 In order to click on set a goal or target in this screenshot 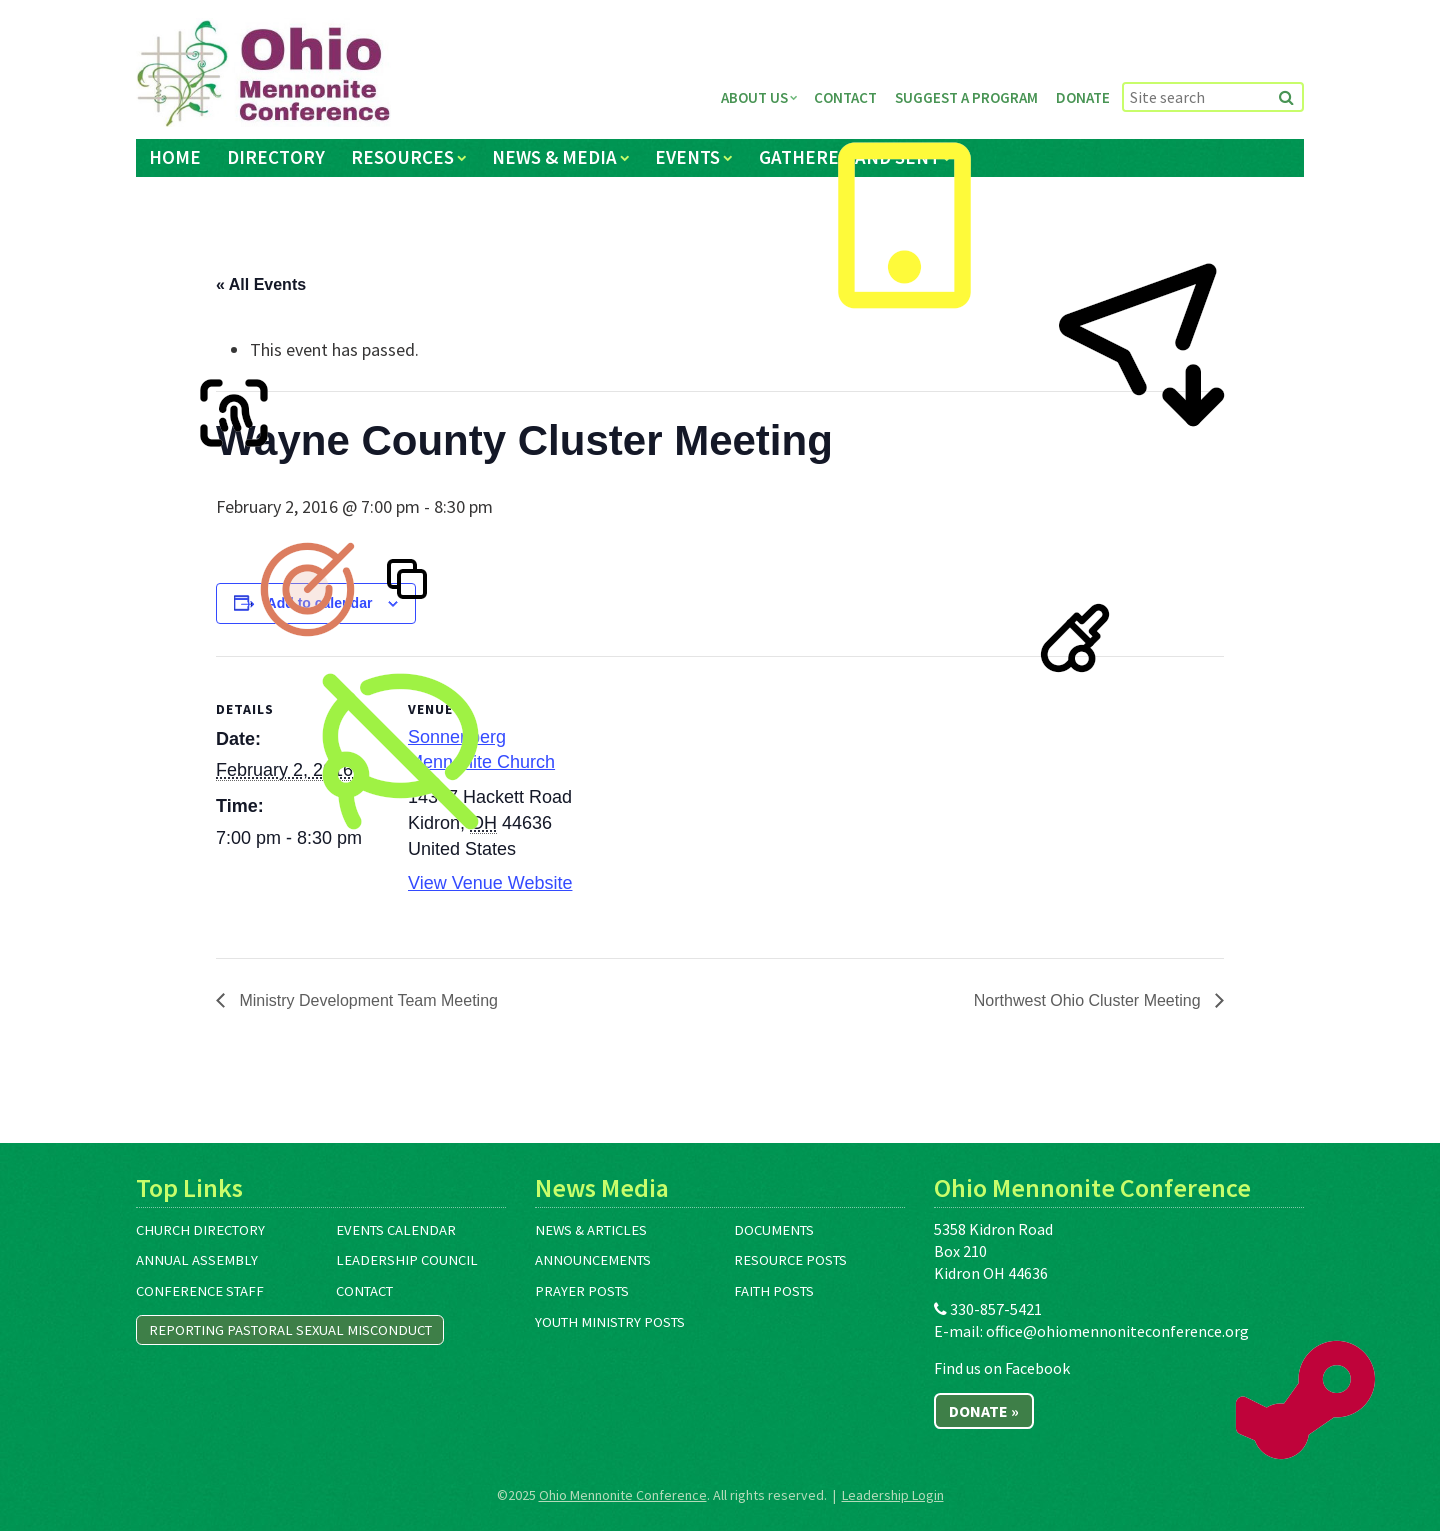, I will do `click(307, 589)`.